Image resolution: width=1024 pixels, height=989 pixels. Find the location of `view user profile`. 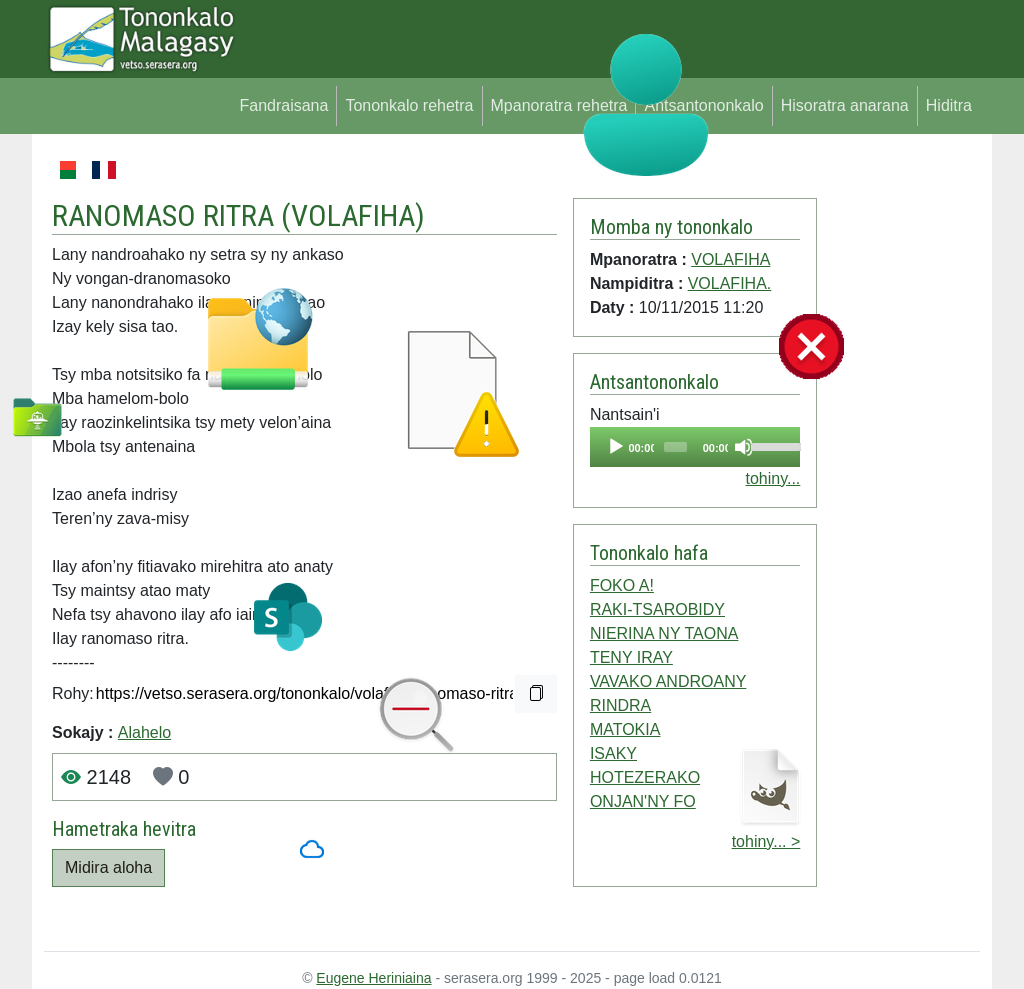

view user profile is located at coordinates (646, 105).